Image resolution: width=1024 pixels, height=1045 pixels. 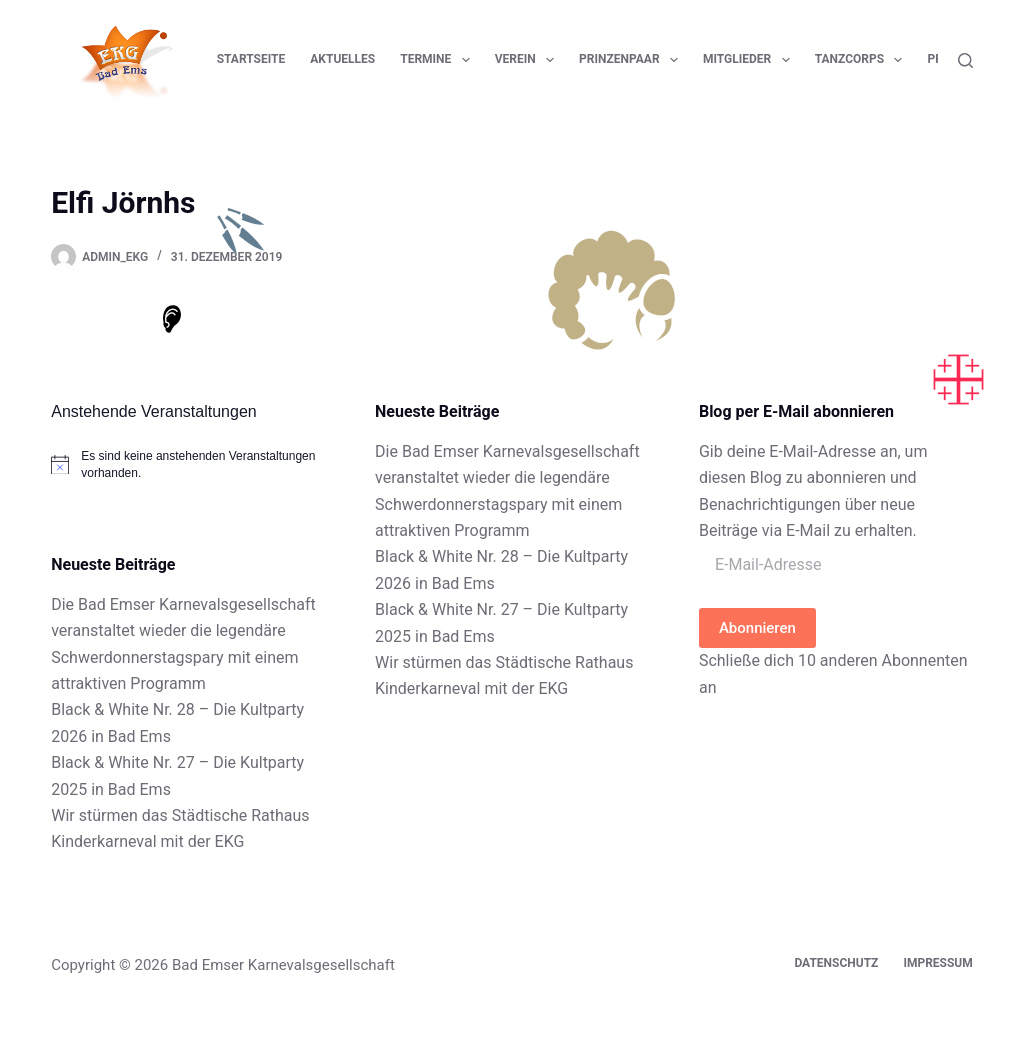 I want to click on religious or faith-based content indicator, so click(x=958, y=379).